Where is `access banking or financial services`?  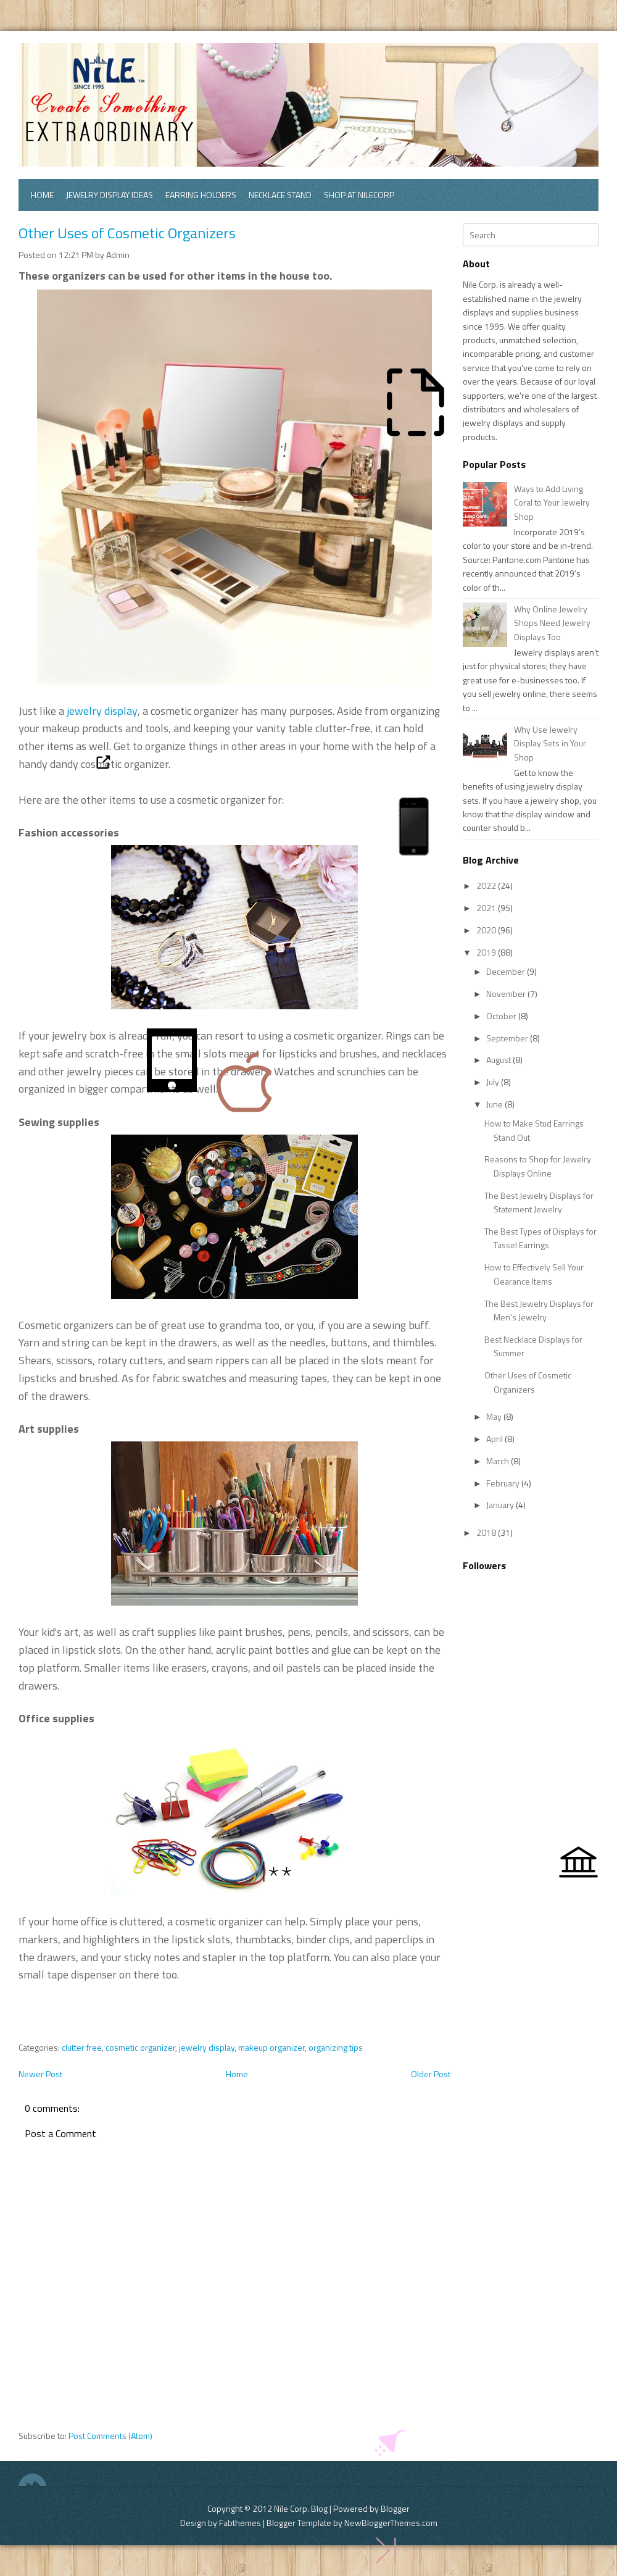
access banking or financial services is located at coordinates (578, 1863).